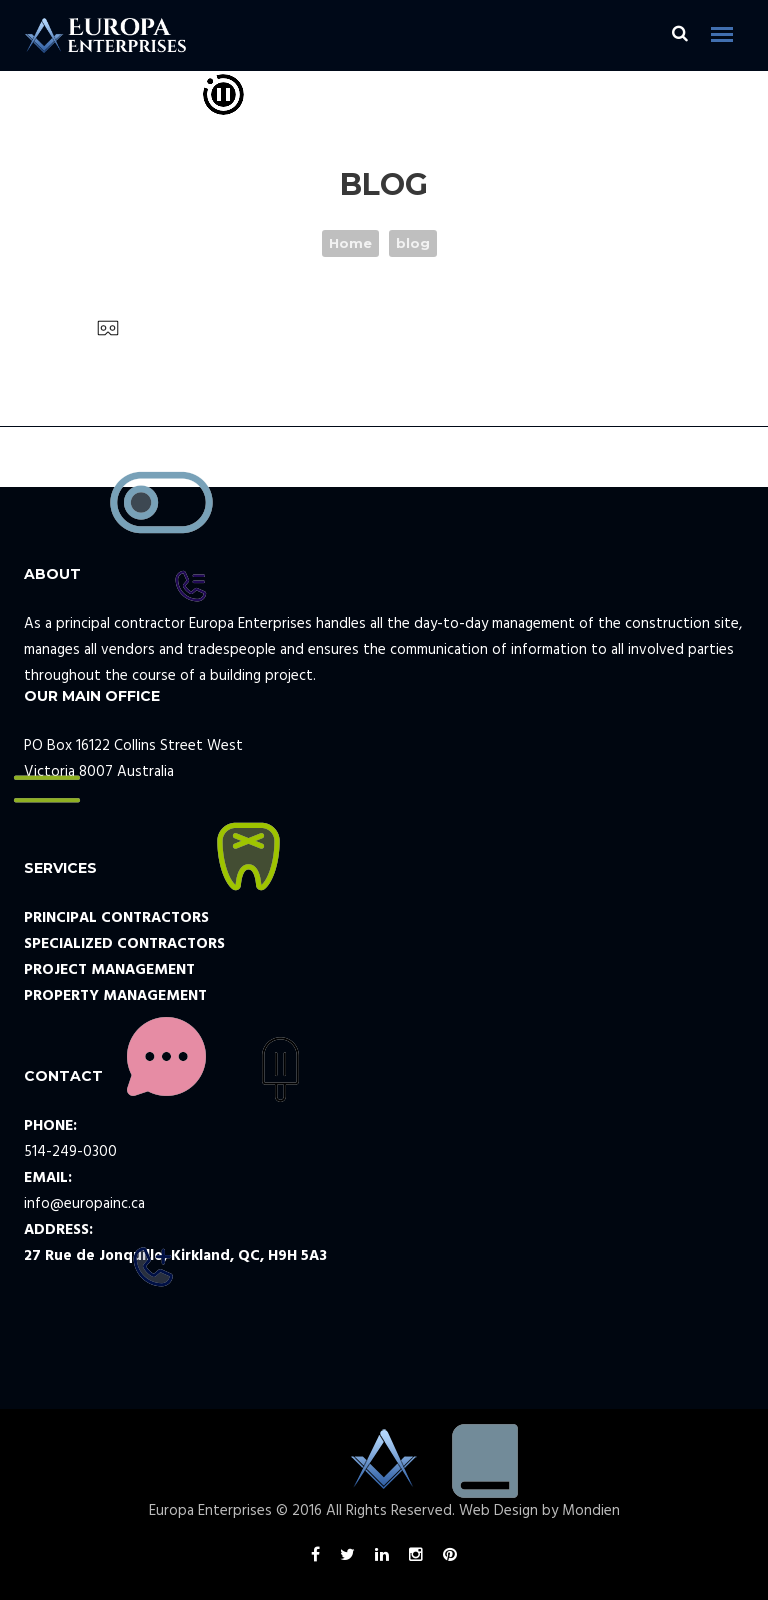 Image resolution: width=768 pixels, height=1600 pixels. I want to click on view contact list or phone directory, so click(191, 585).